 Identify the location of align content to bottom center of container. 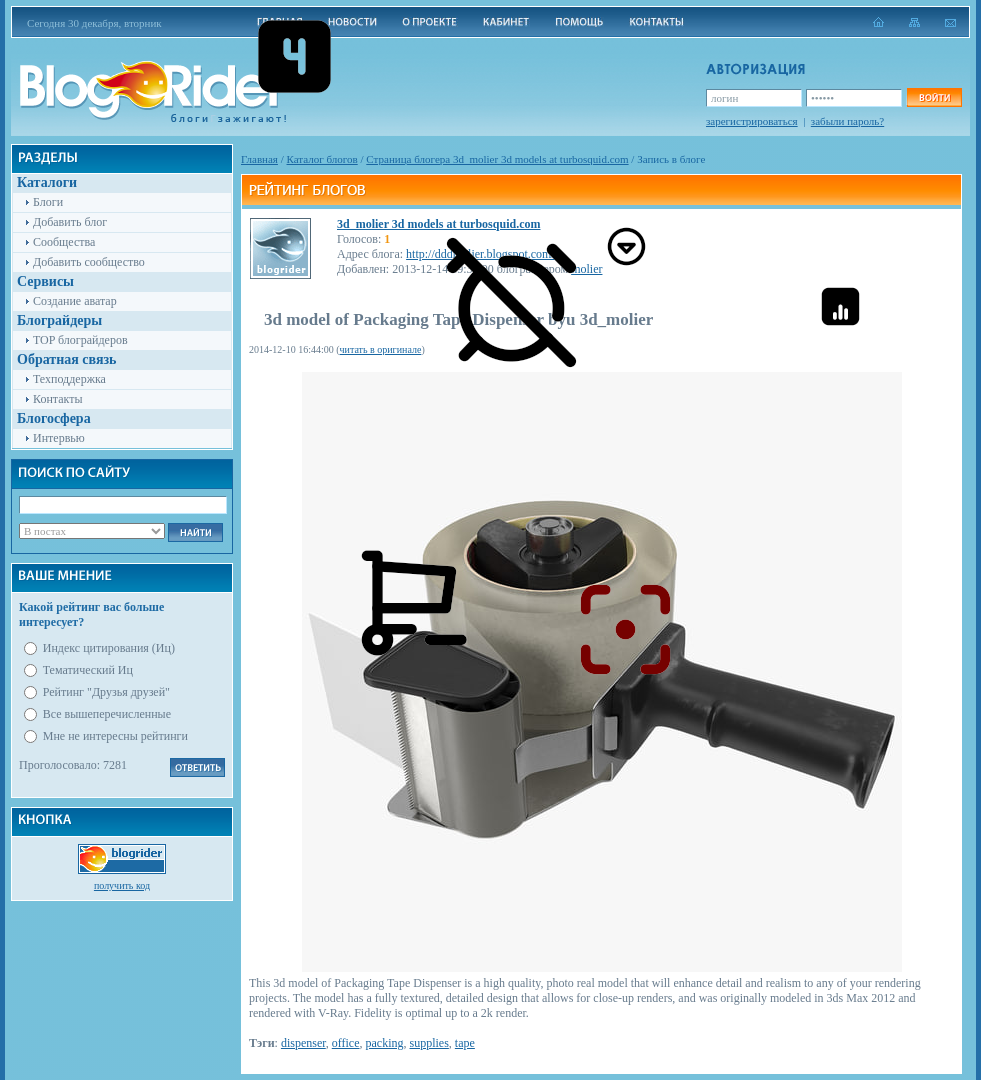
(840, 306).